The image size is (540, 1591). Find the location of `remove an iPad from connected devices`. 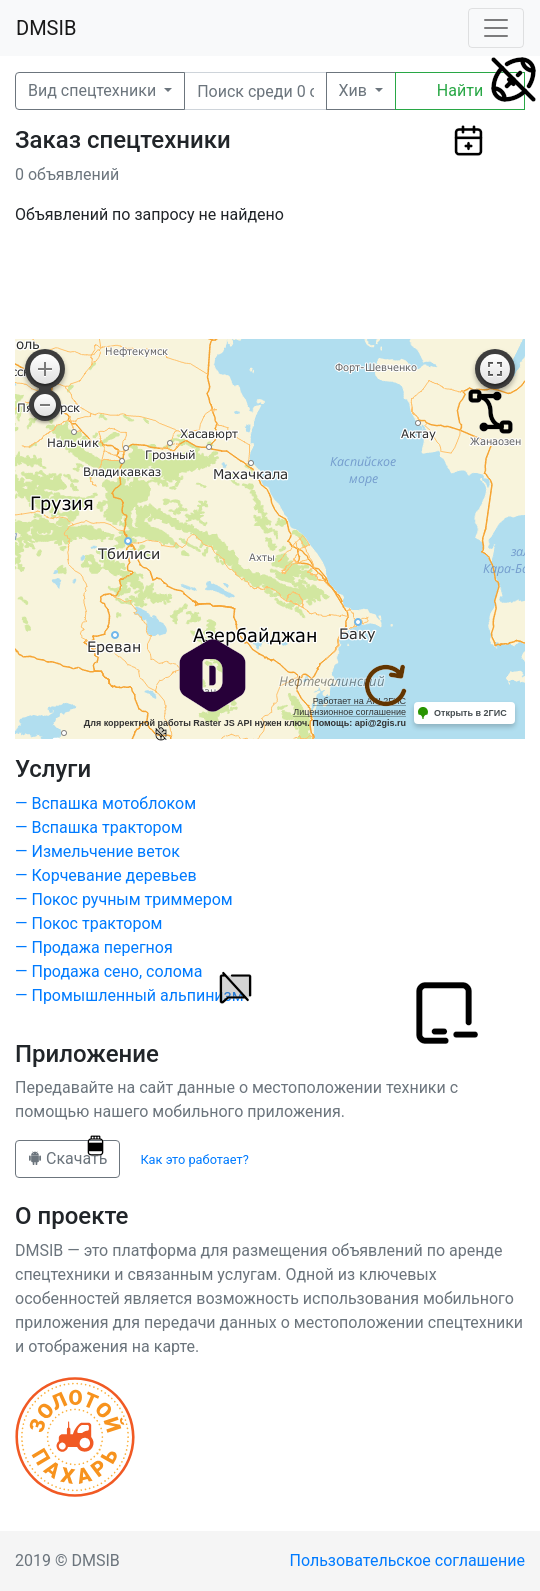

remove an iPad from connected devices is located at coordinates (444, 1013).